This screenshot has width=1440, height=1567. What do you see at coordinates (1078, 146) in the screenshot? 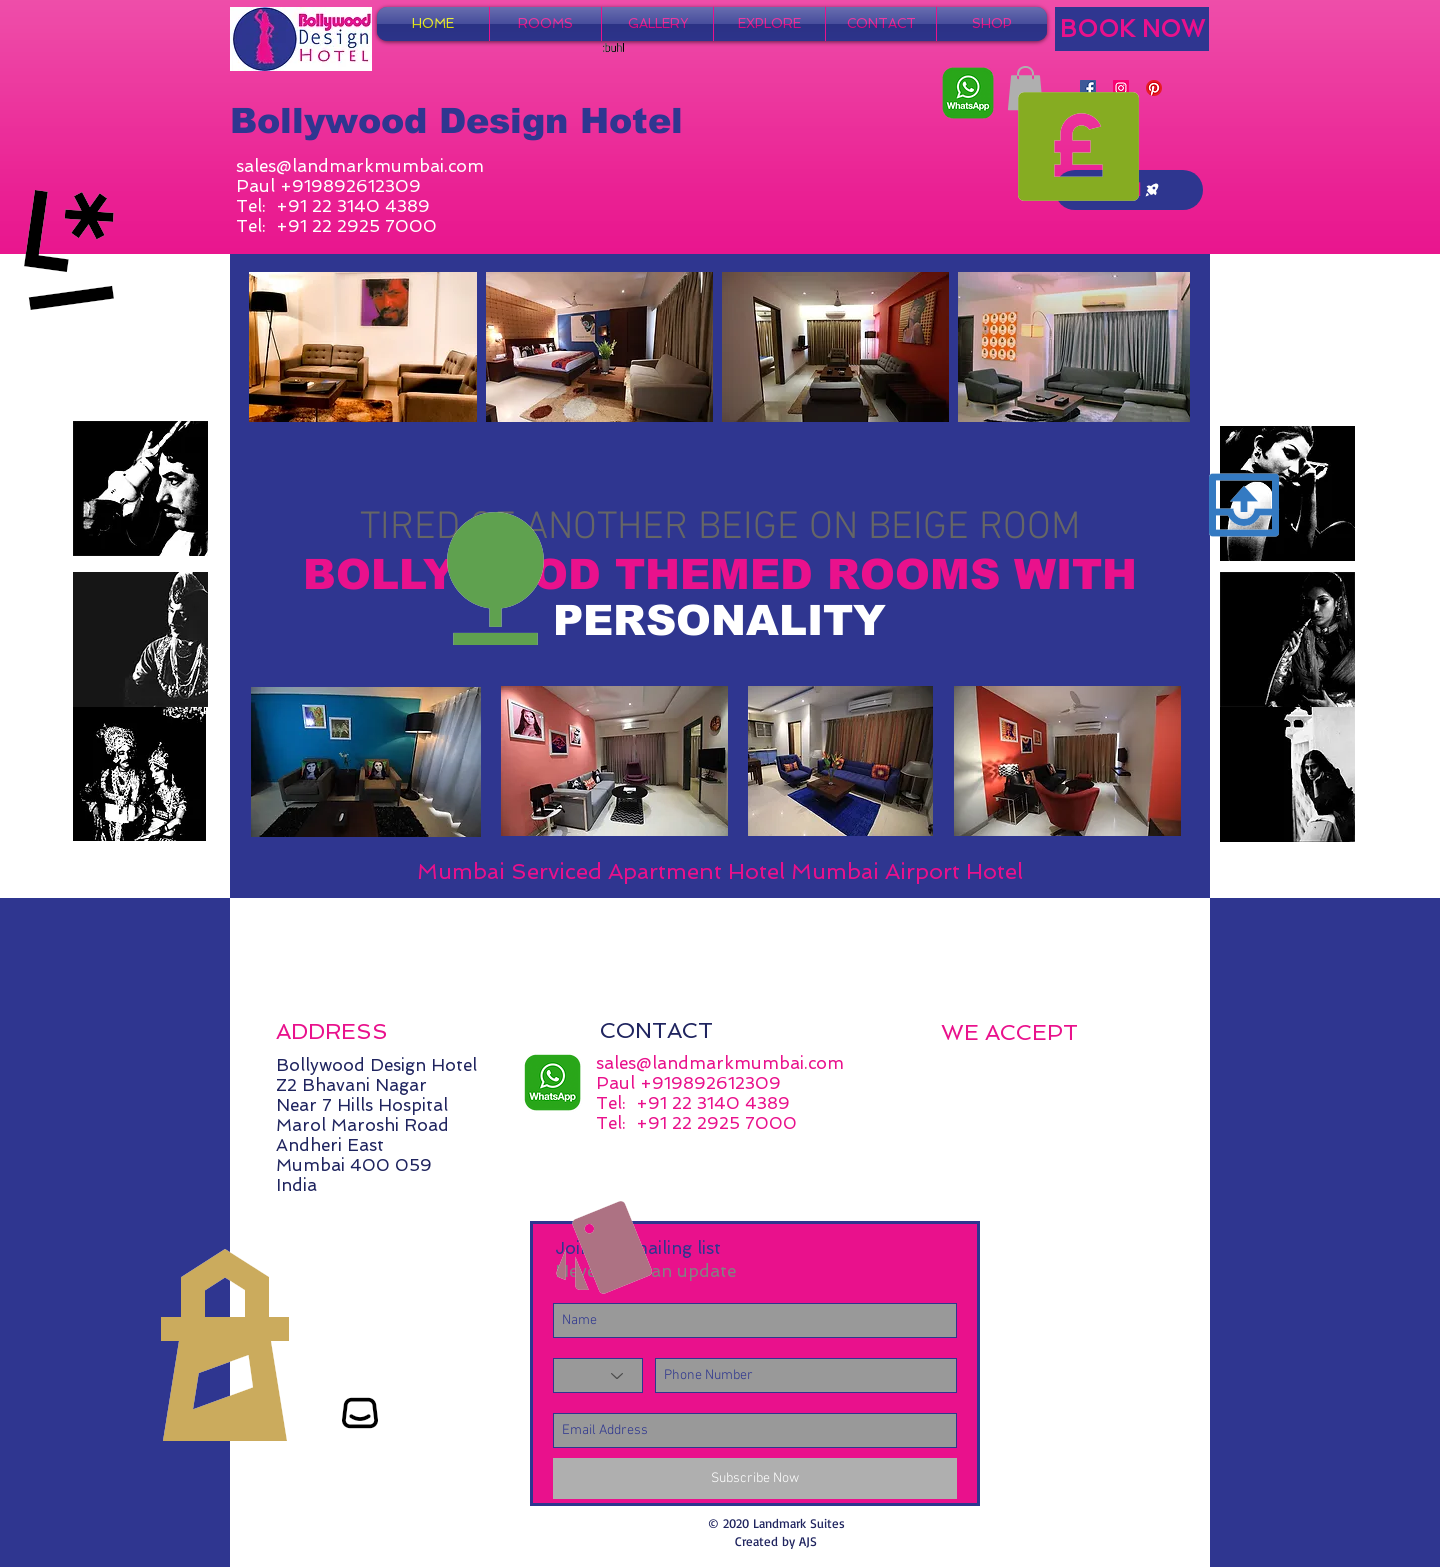
I see `access British pound currency settings` at bounding box center [1078, 146].